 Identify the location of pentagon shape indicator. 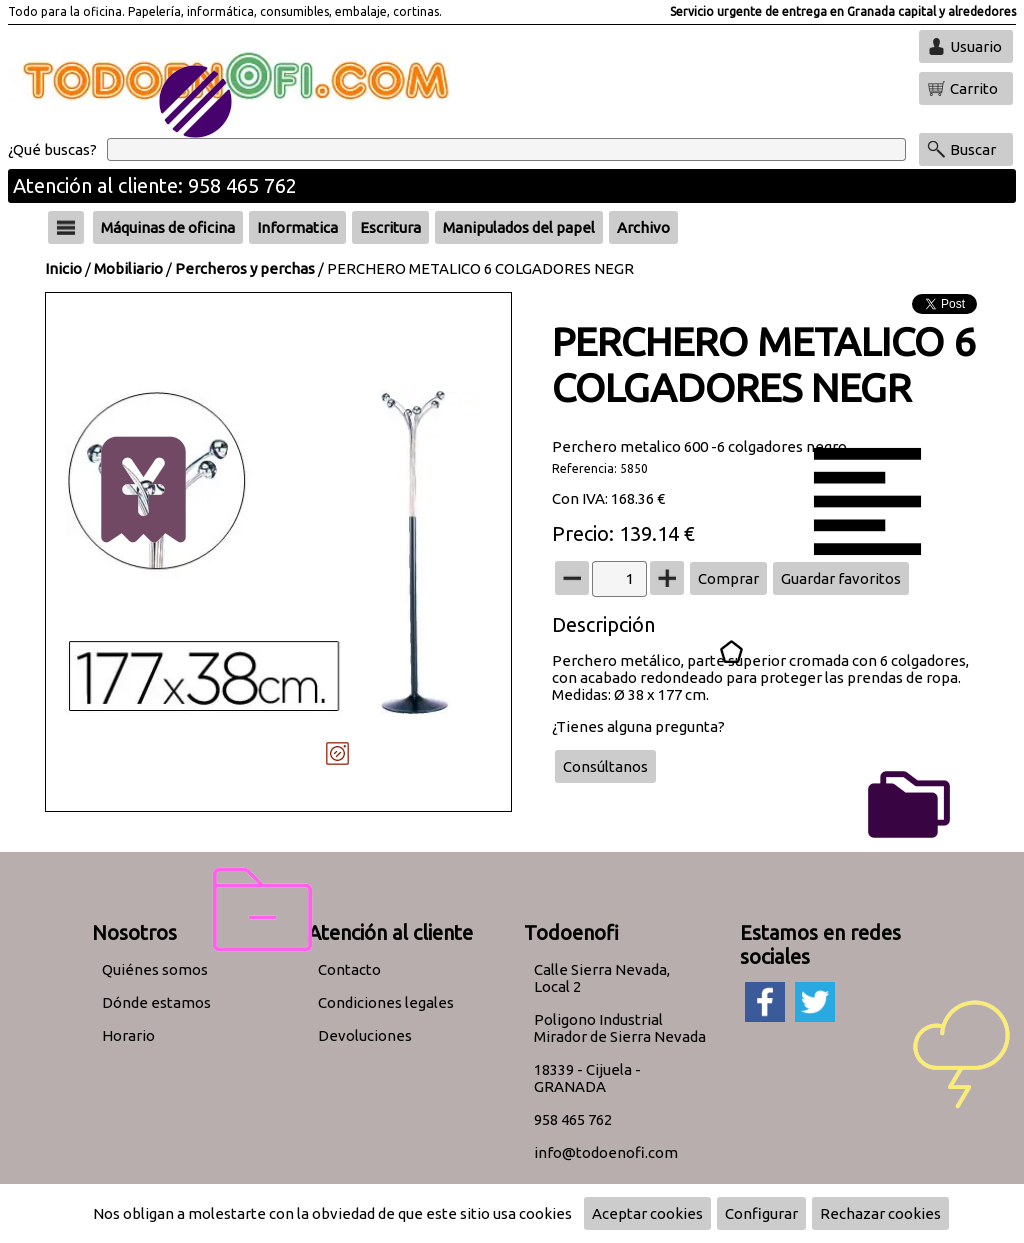
(731, 652).